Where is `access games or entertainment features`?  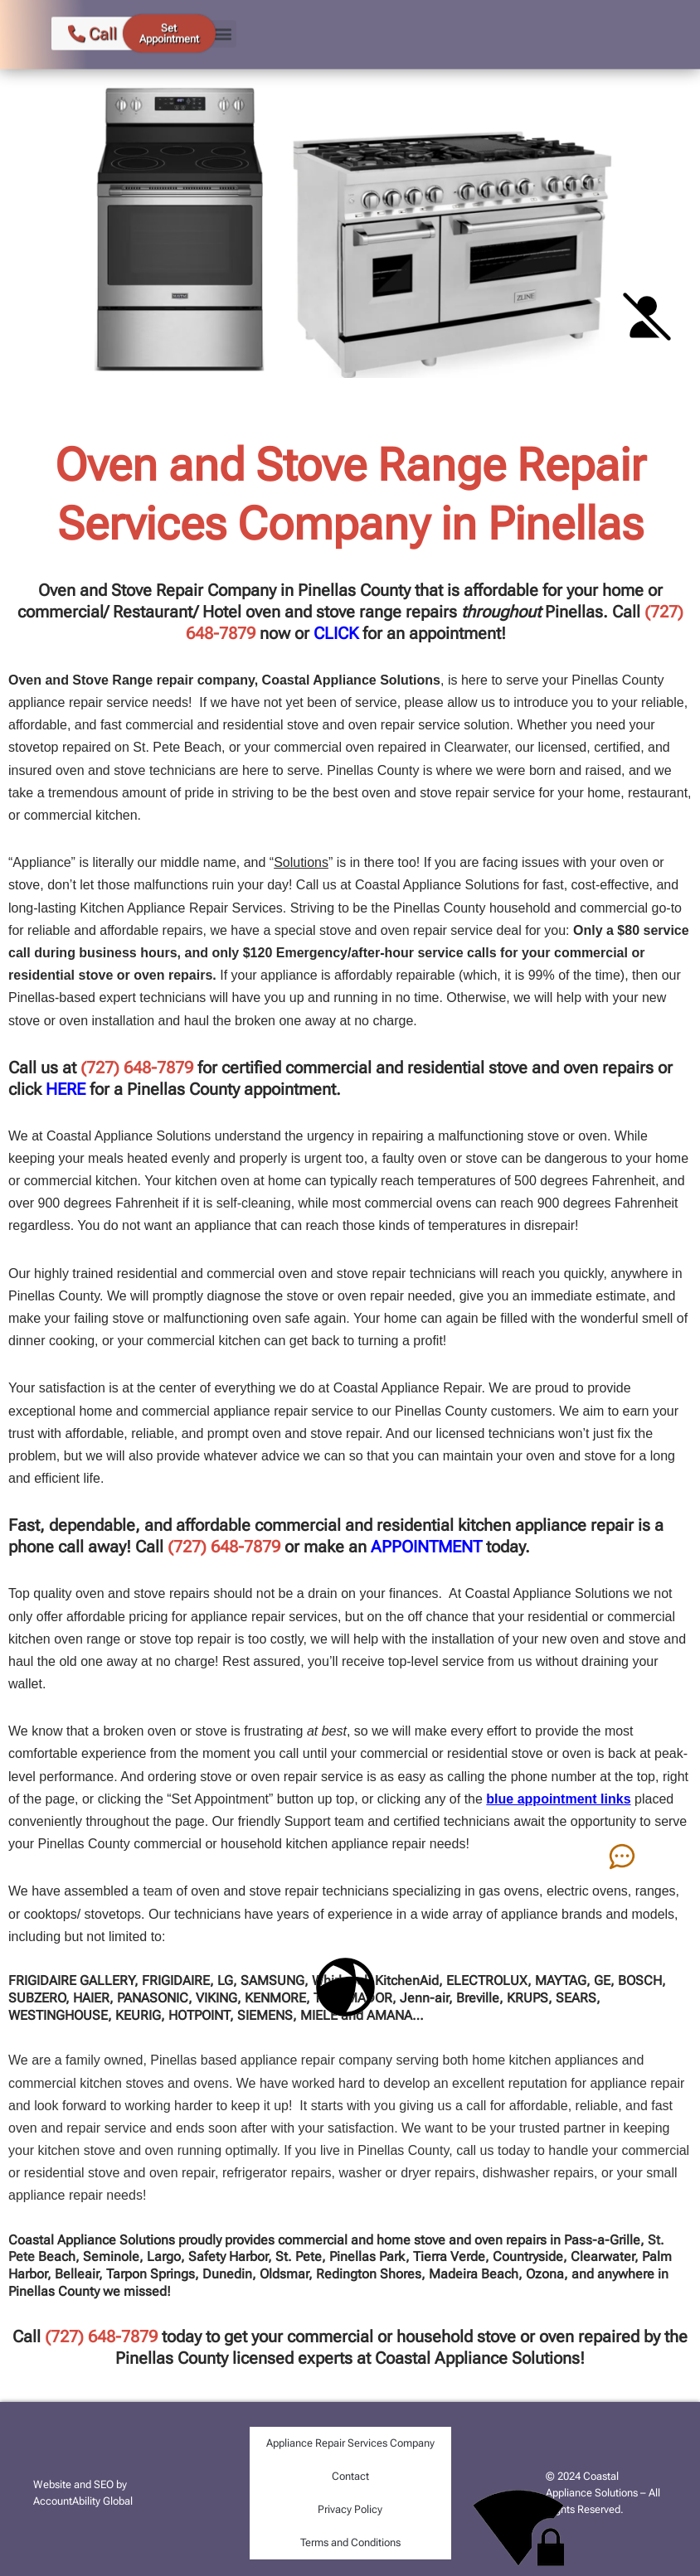 access games or entertainment features is located at coordinates (345, 1987).